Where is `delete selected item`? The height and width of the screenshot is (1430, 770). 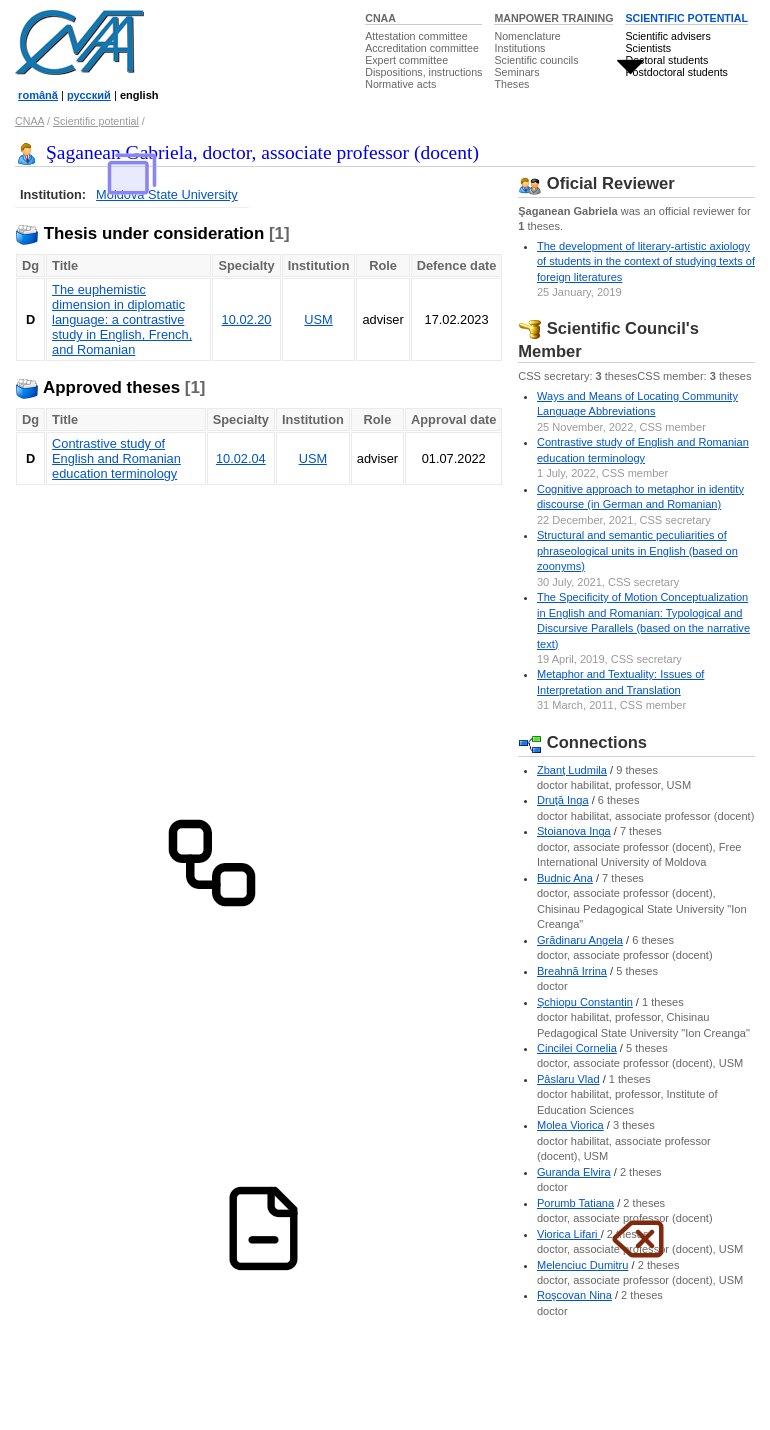
delete selected item is located at coordinates (638, 1239).